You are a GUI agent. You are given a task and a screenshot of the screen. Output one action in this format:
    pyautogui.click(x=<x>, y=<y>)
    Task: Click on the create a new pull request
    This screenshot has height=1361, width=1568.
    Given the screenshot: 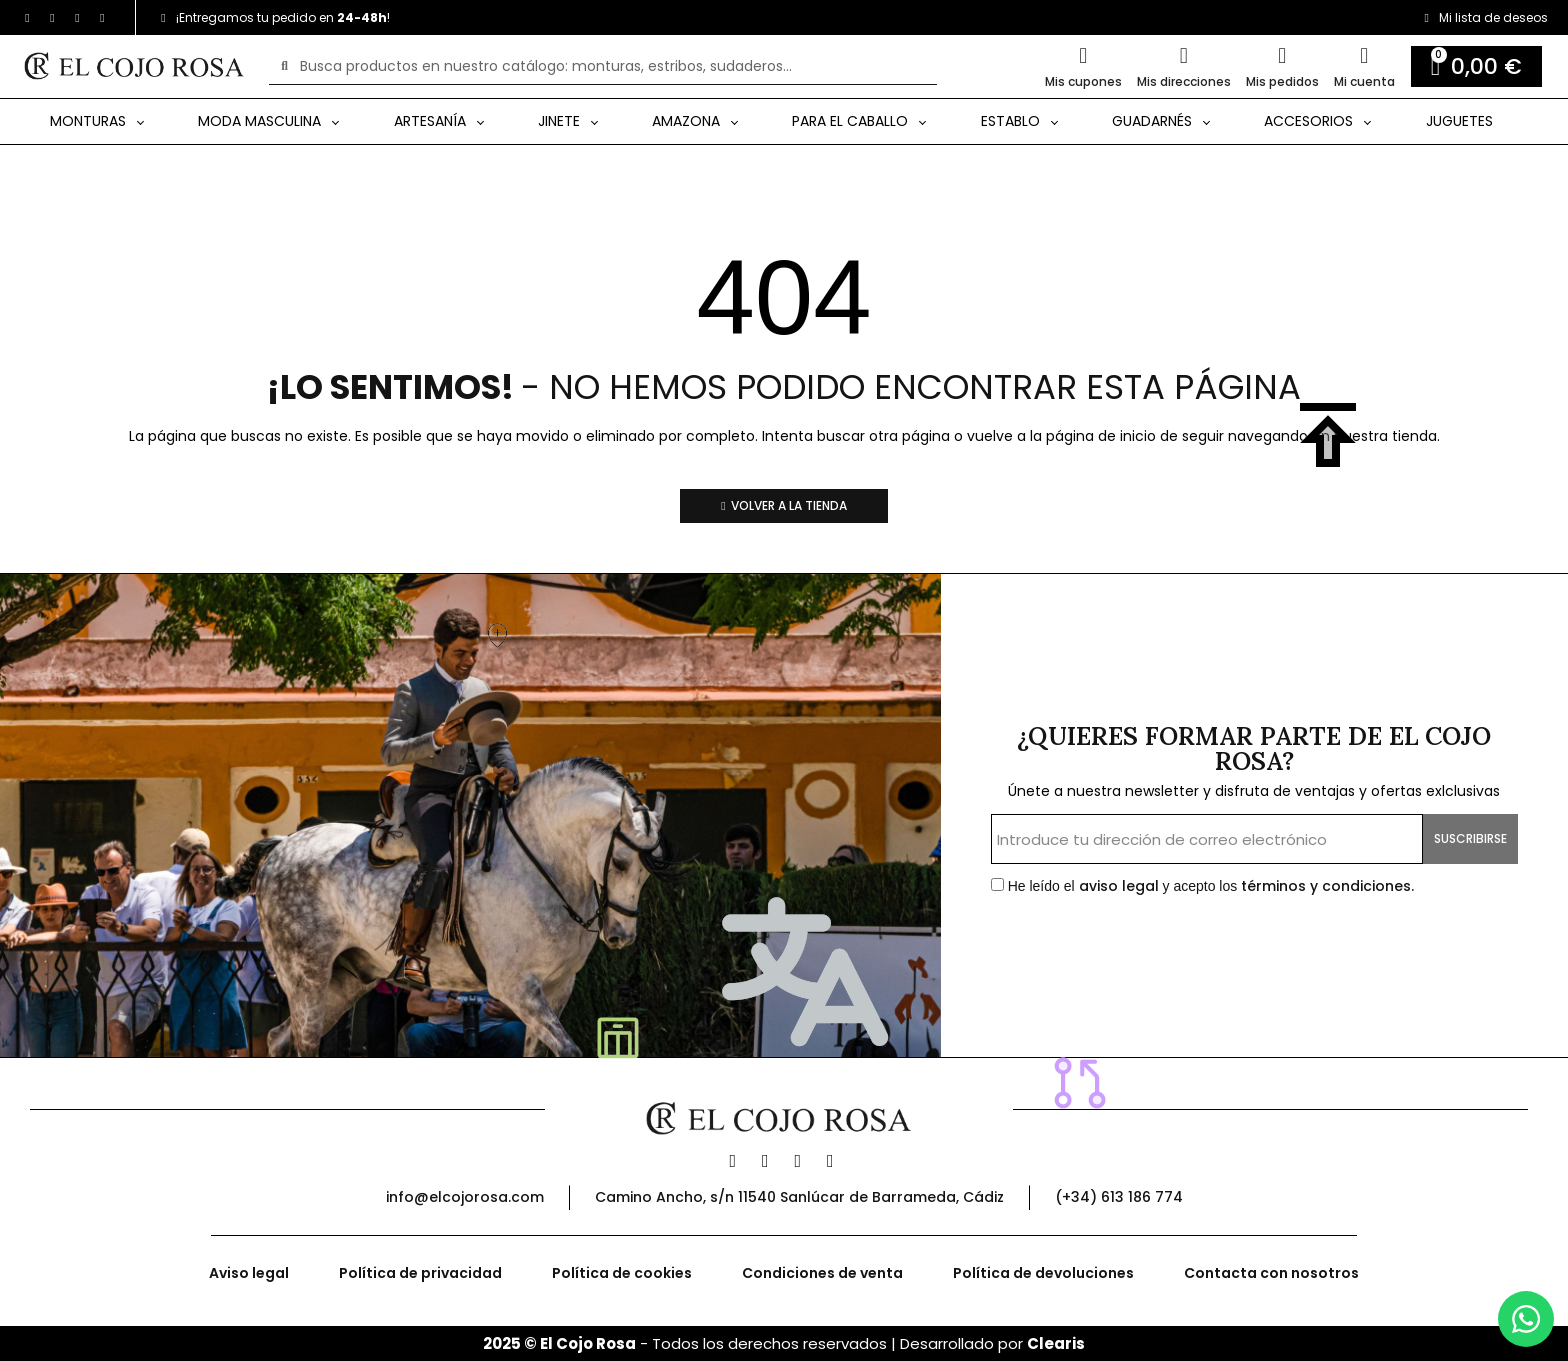 What is the action you would take?
    pyautogui.click(x=1078, y=1083)
    